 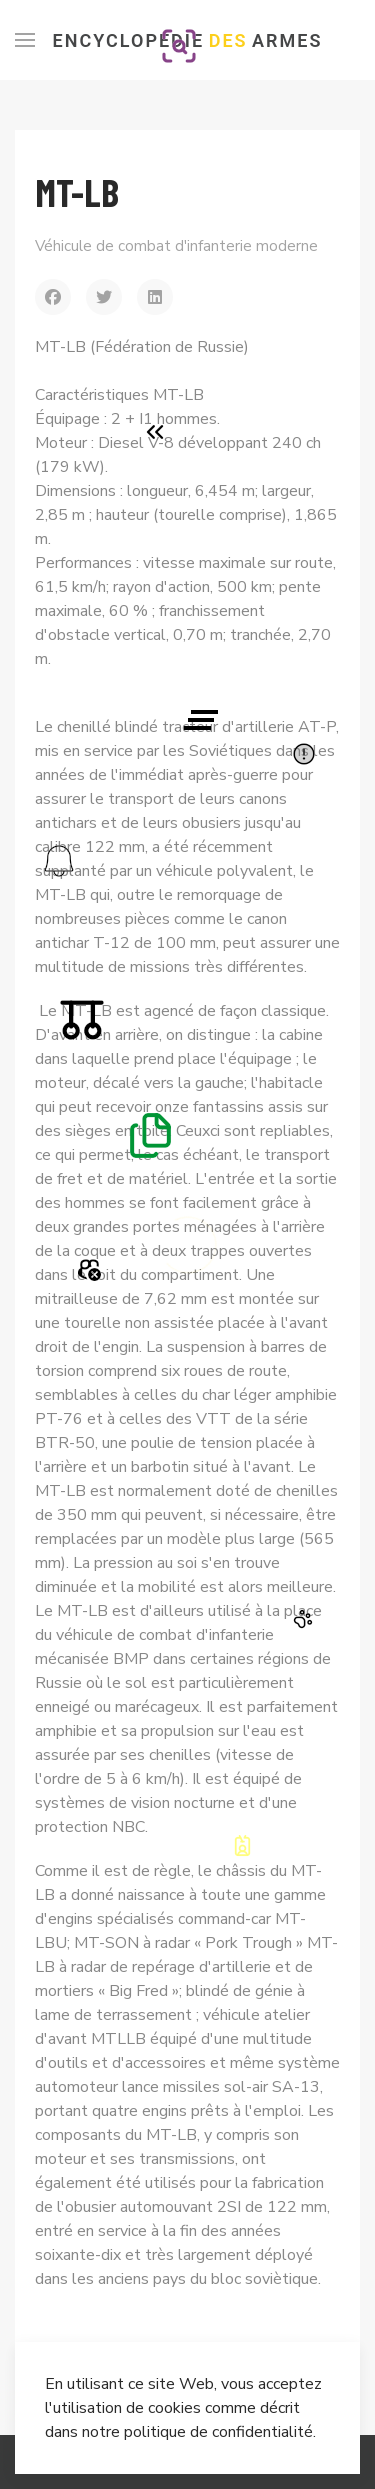 I want to click on view employee badge or identification, so click(x=242, y=1845).